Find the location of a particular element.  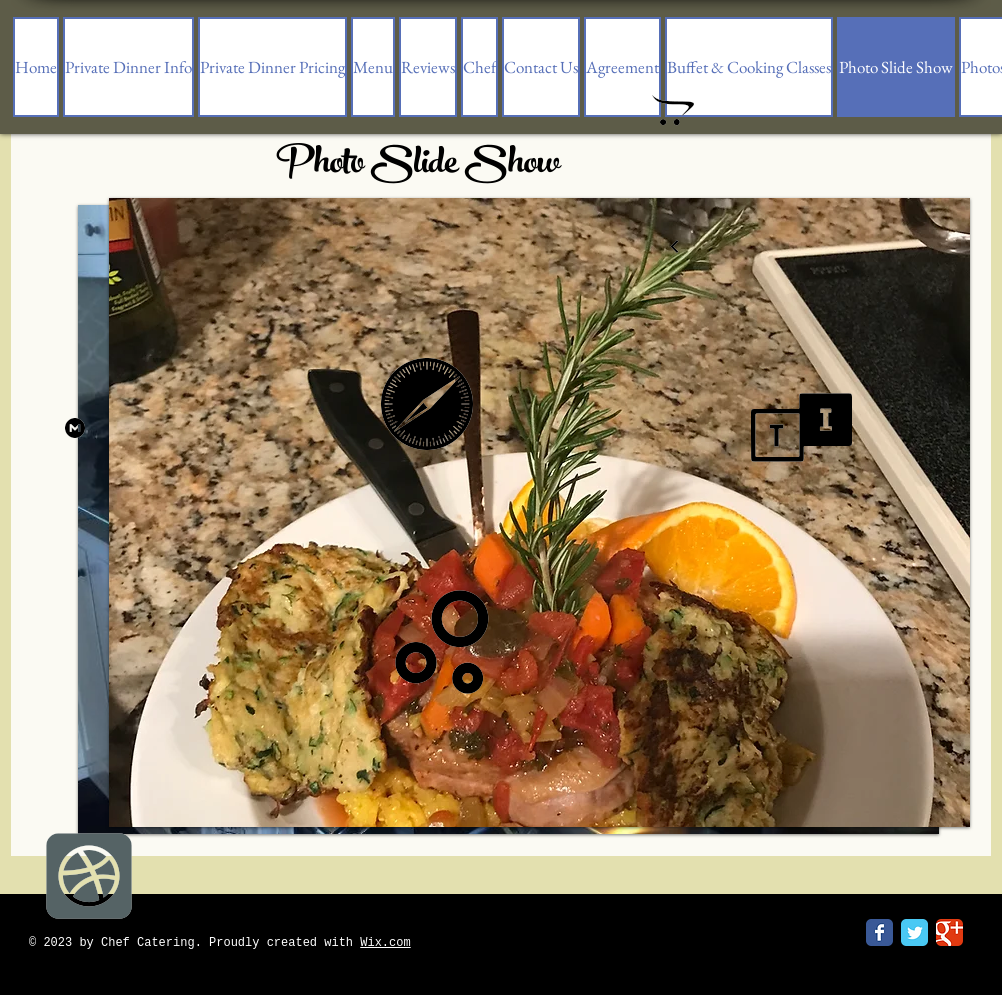

visit the OpenCart e-commerce platform is located at coordinates (673, 110).